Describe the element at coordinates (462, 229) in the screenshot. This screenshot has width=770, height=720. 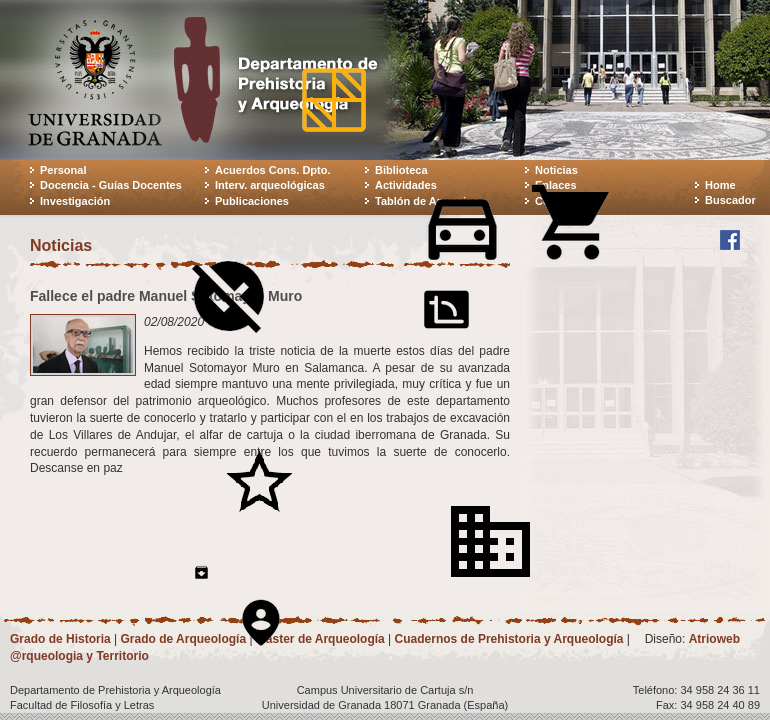
I see `view estimated time of arrival for your drive` at that location.